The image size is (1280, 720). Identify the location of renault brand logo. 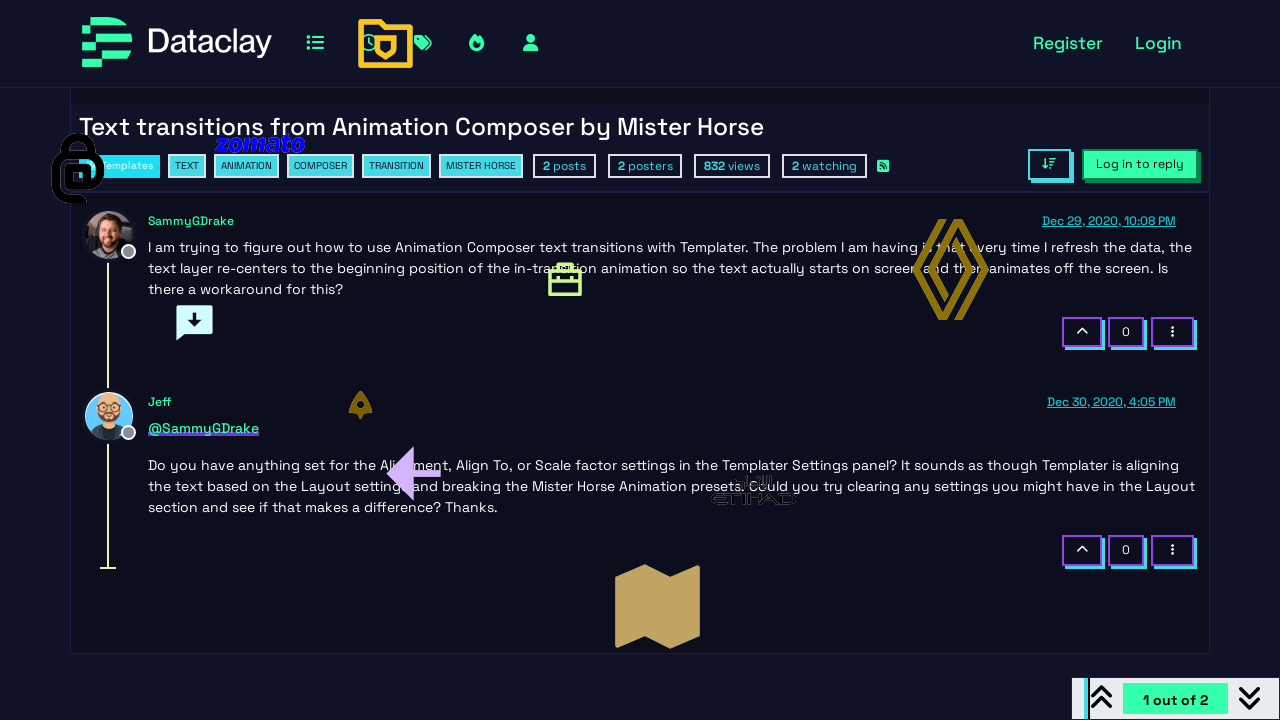
(950, 269).